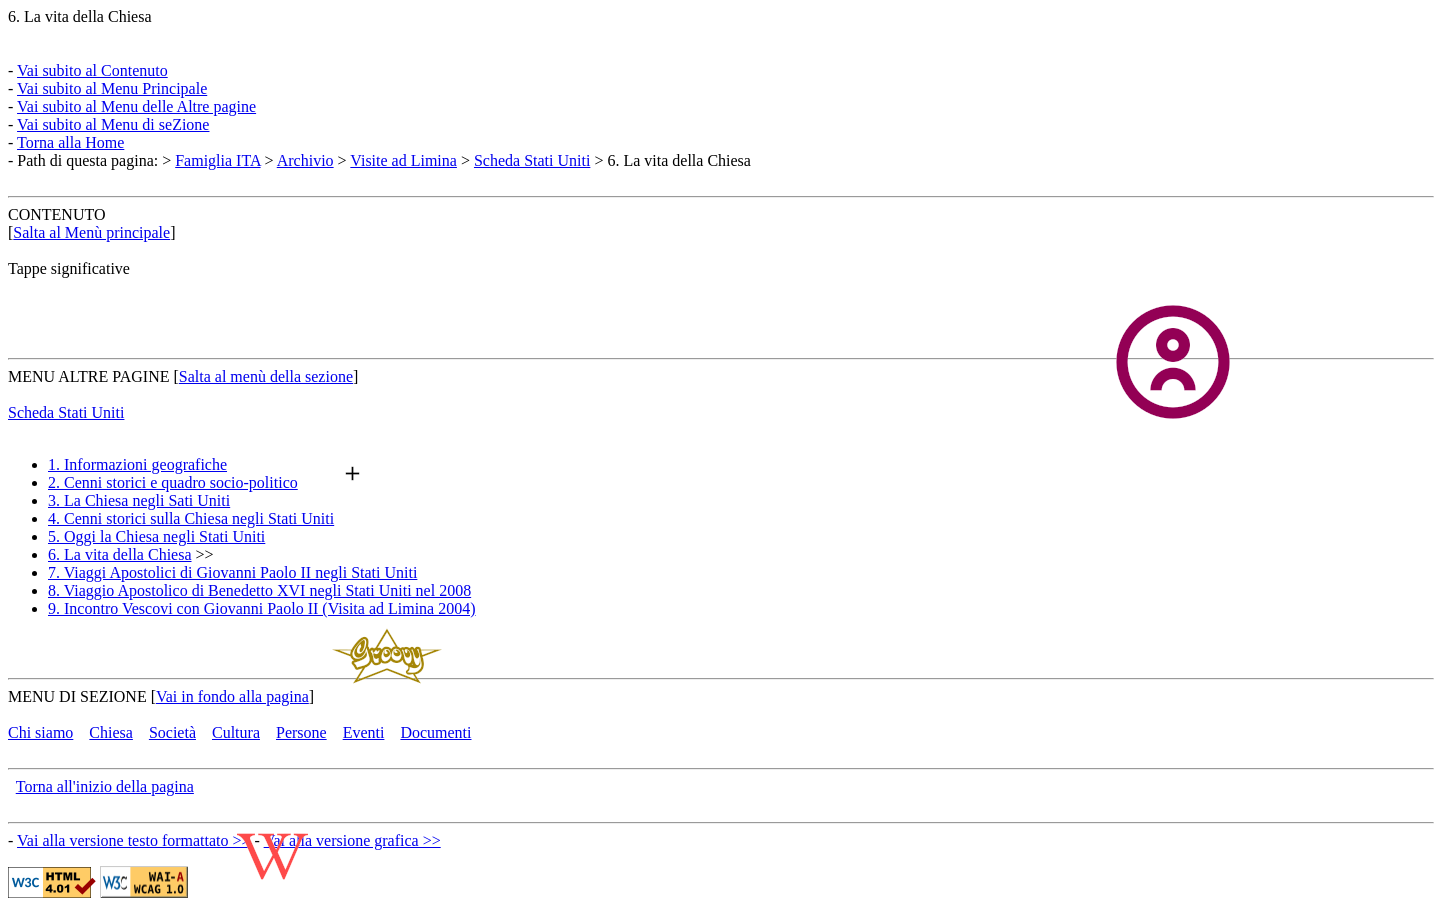 The height and width of the screenshot is (918, 1442). Describe the element at coordinates (387, 656) in the screenshot. I see `apache groovy programming language logo` at that location.